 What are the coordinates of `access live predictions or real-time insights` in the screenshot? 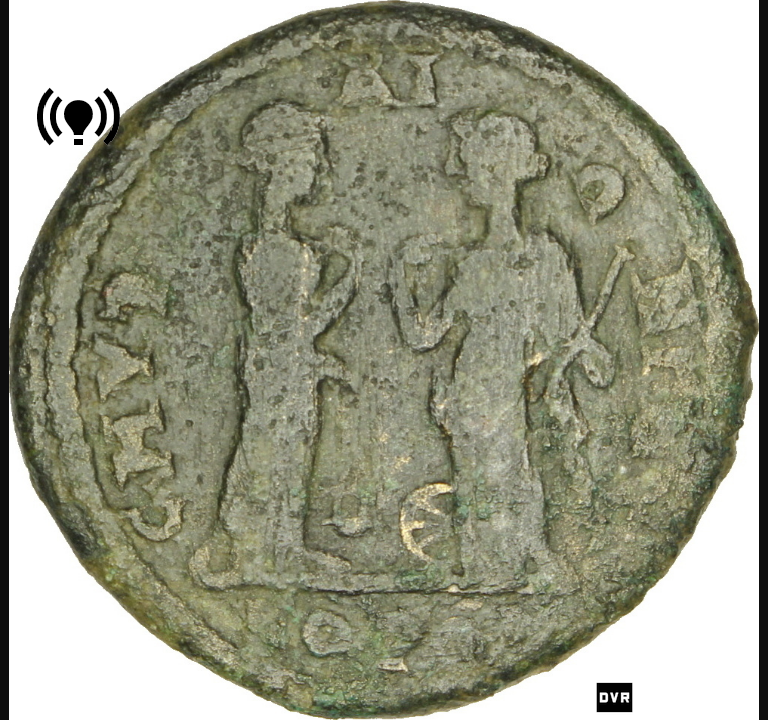 It's located at (78, 116).